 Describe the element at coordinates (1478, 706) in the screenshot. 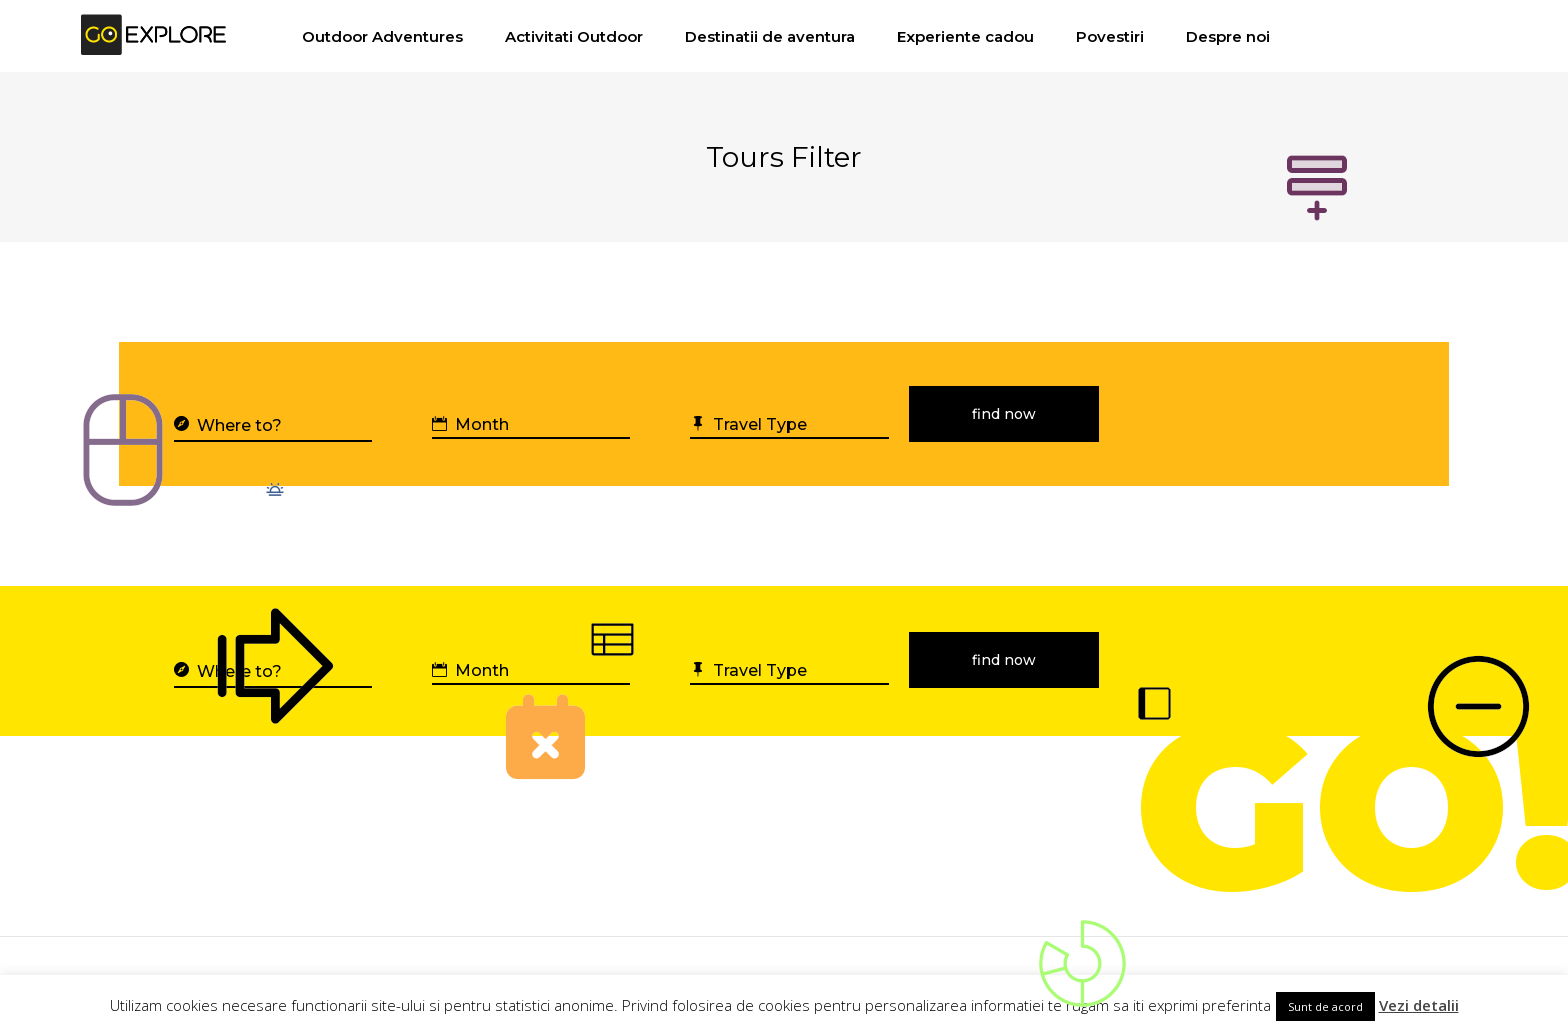

I see `remove an item from a list or cart` at that location.